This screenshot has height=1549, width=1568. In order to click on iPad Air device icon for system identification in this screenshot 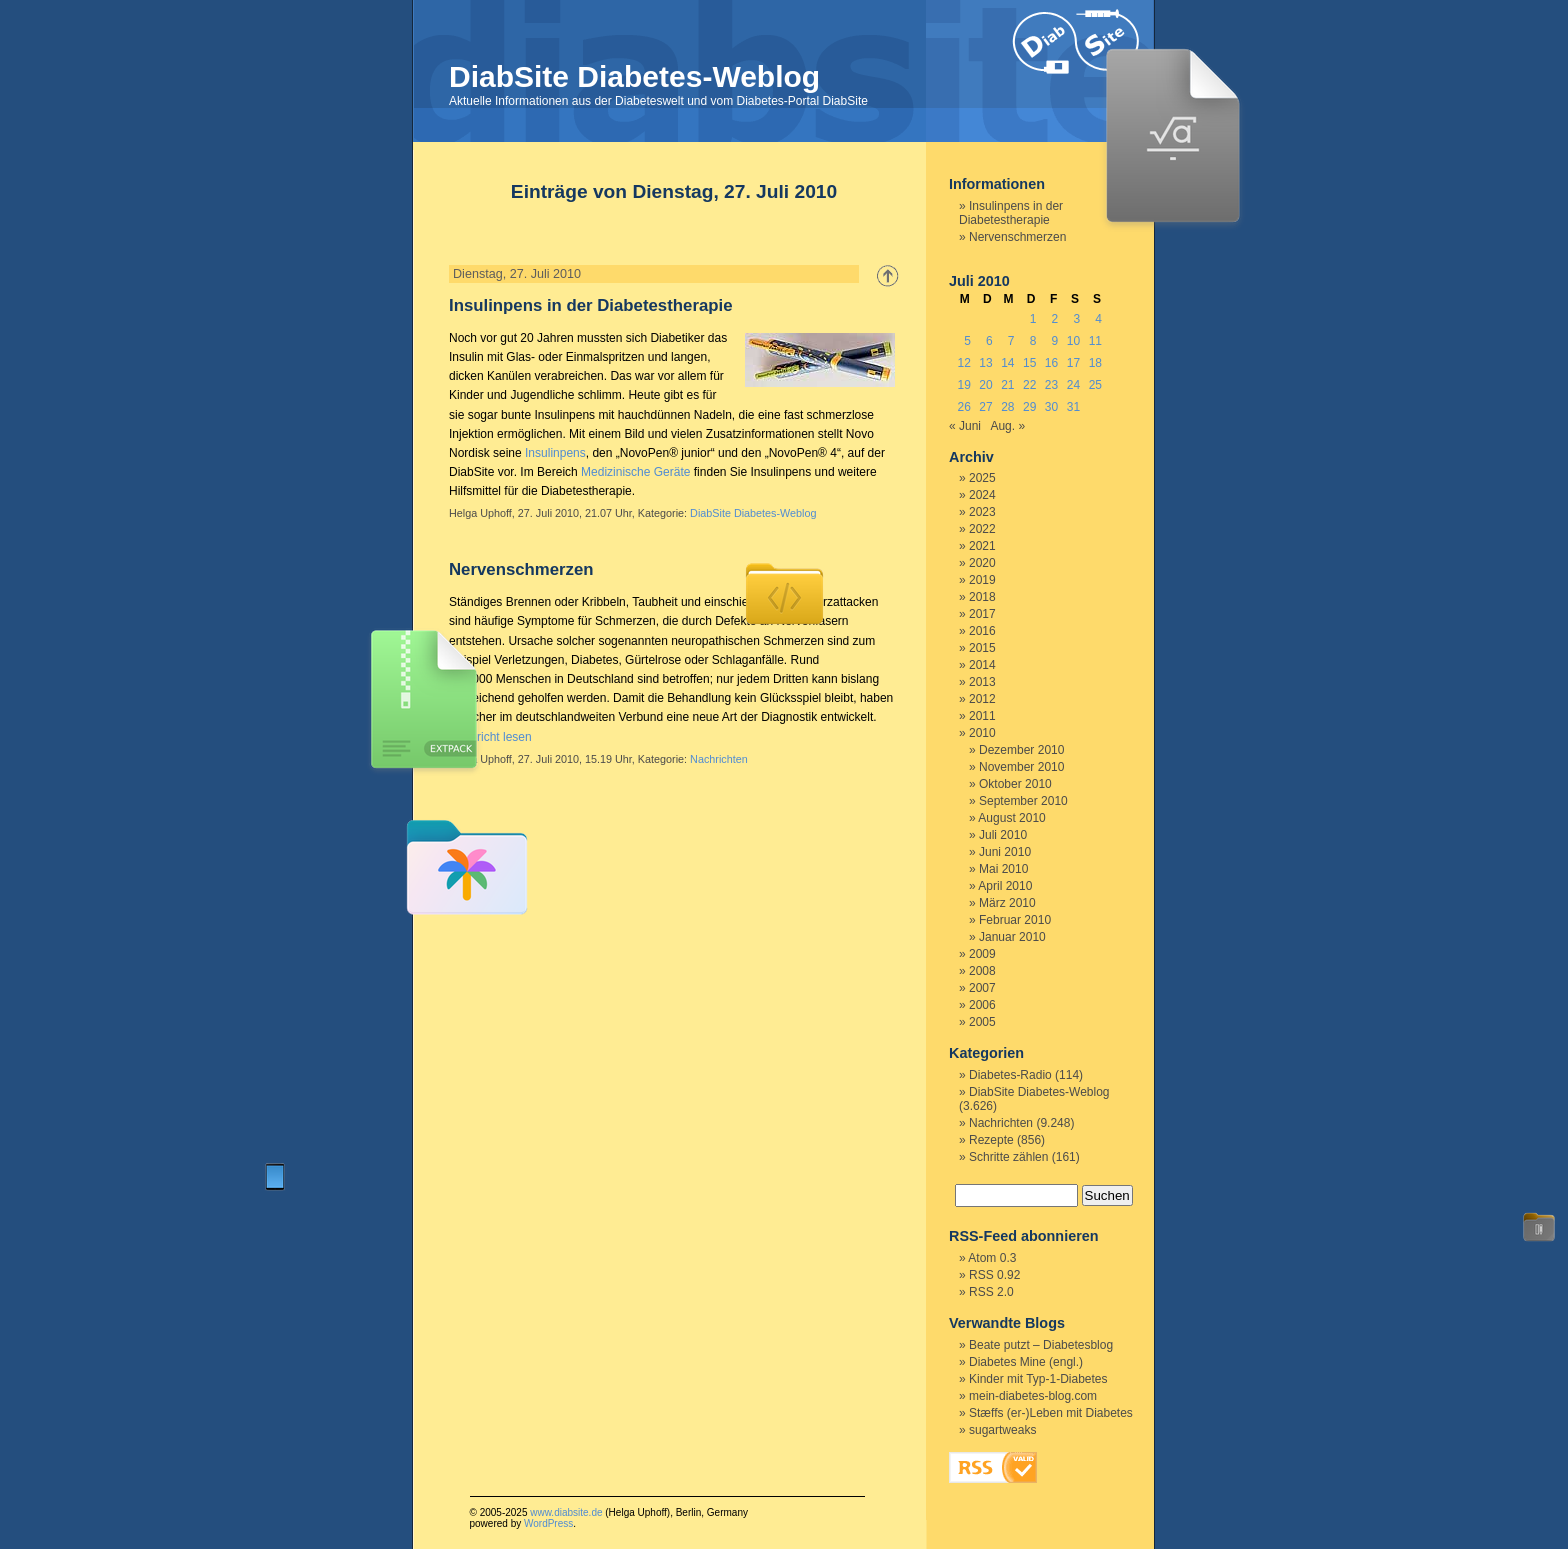, I will do `click(275, 1177)`.